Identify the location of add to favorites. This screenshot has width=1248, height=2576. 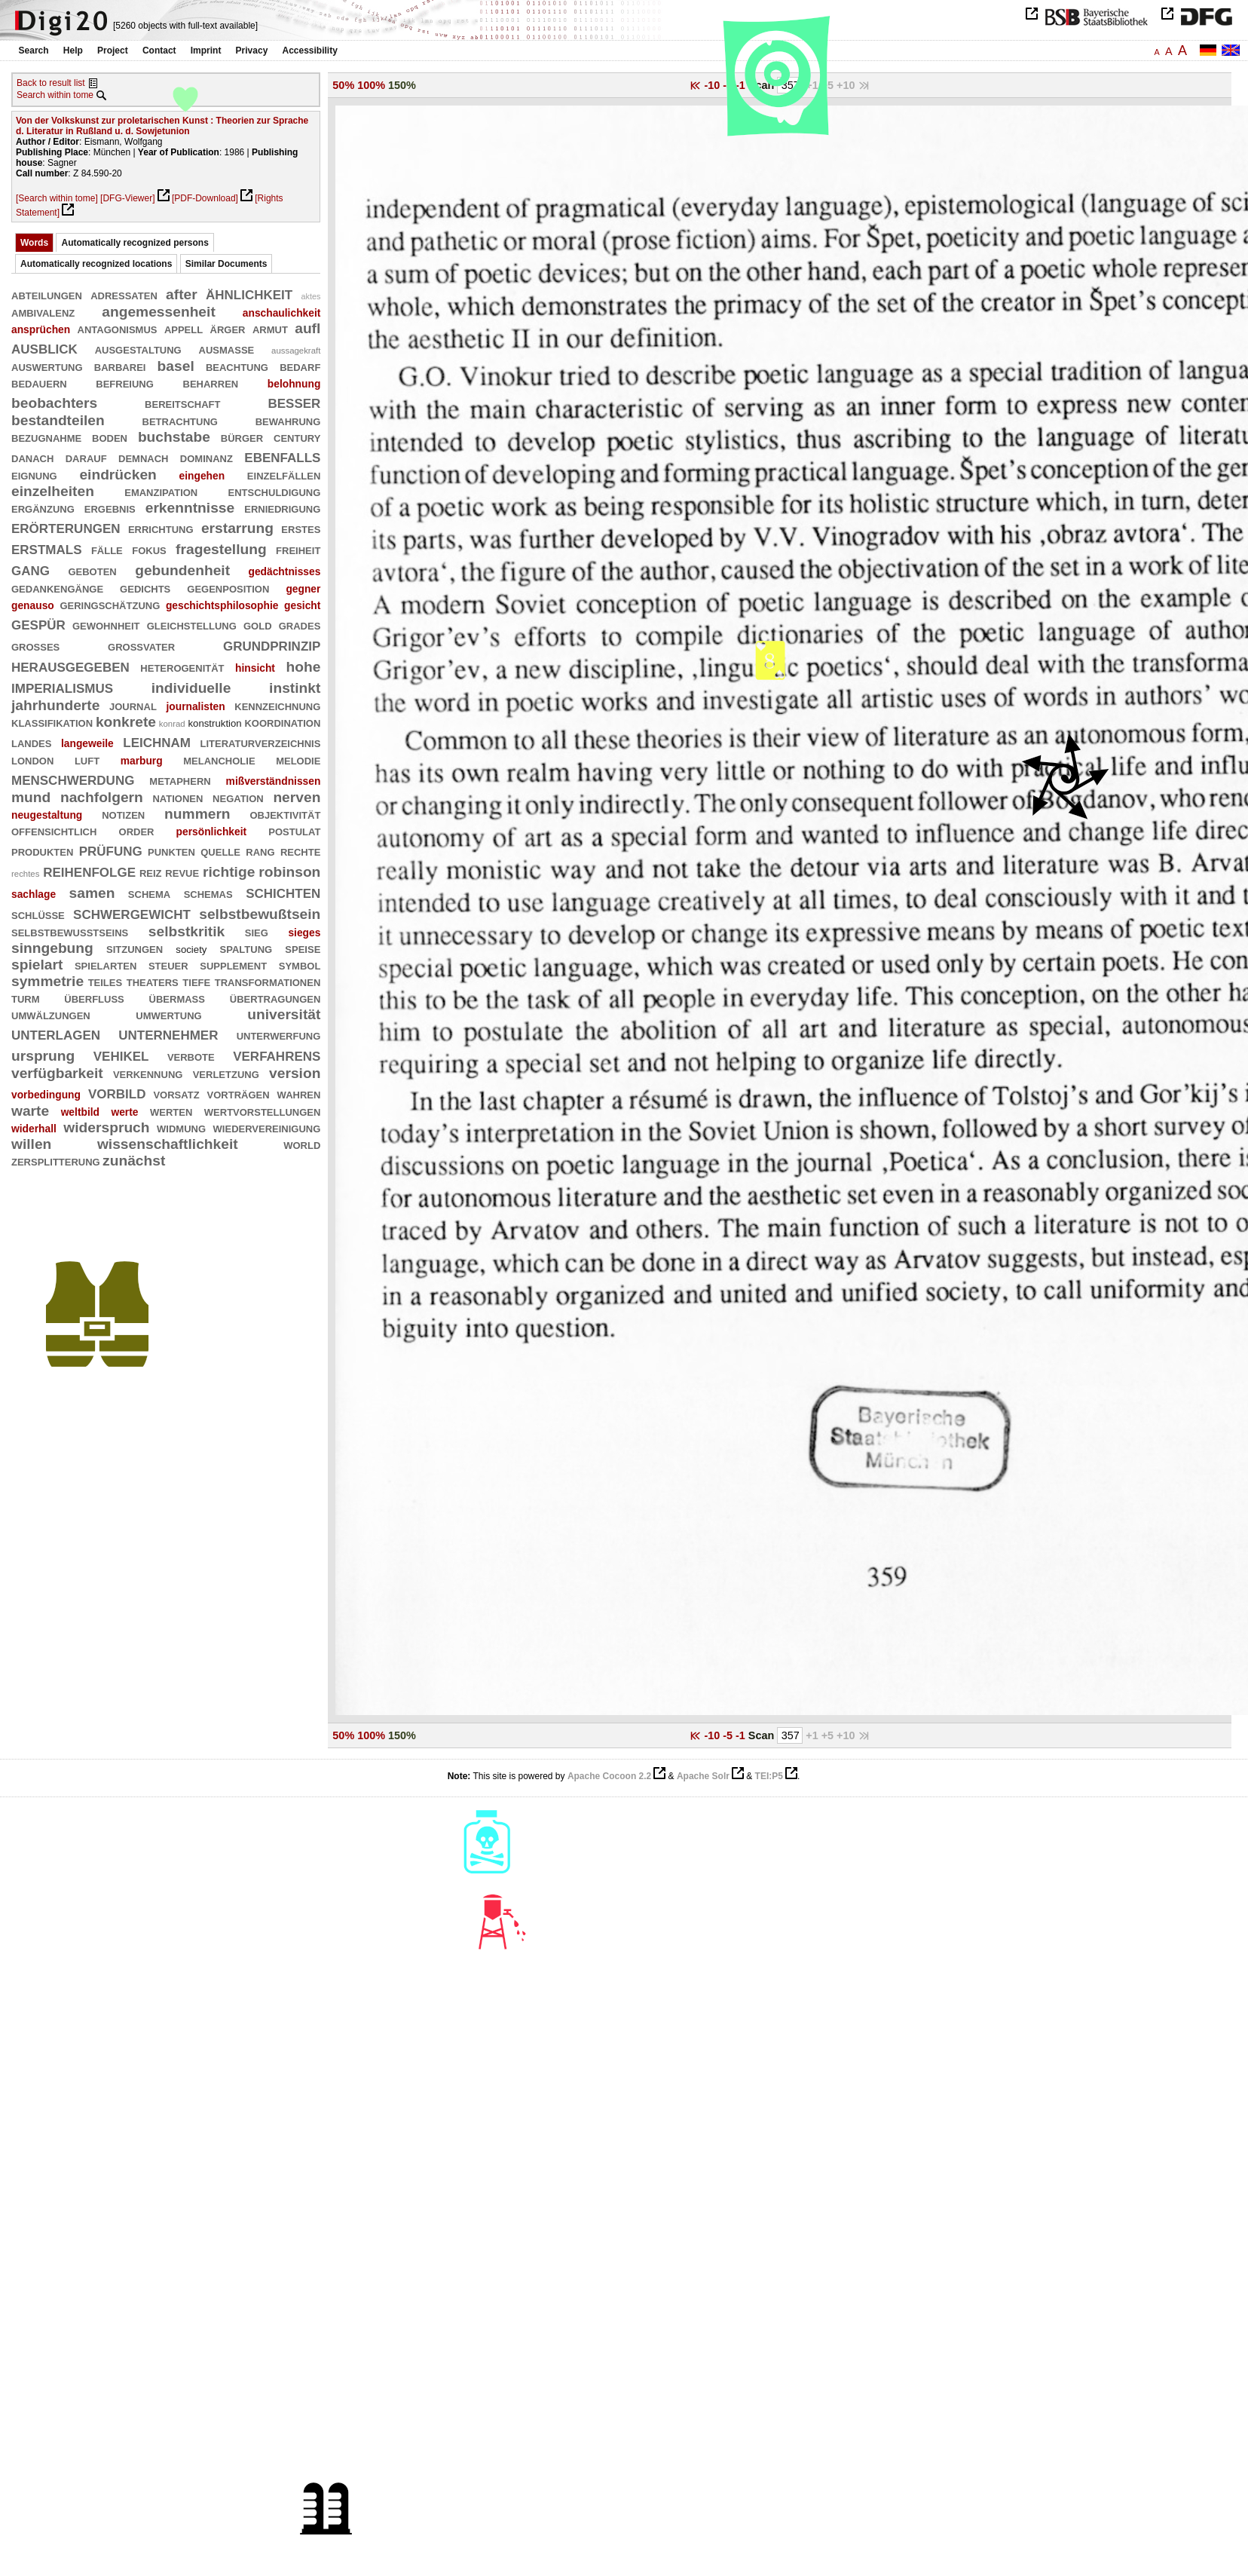
(185, 100).